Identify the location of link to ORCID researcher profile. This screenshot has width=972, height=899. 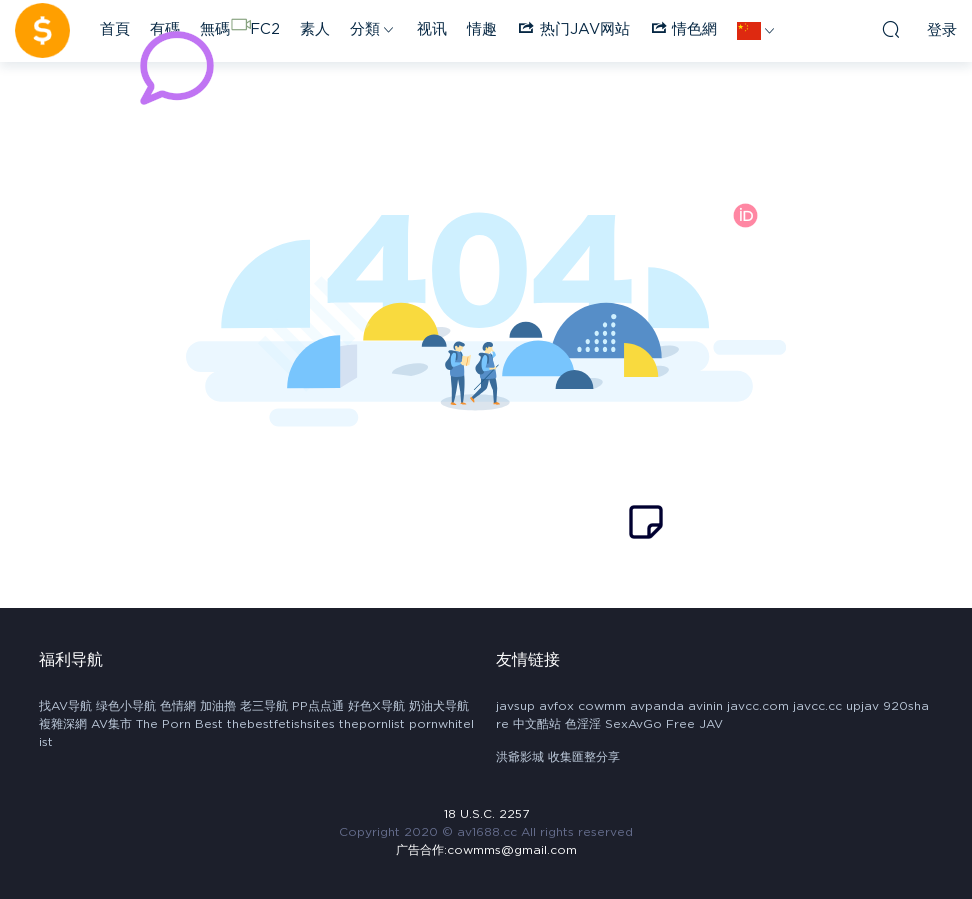
(745, 215).